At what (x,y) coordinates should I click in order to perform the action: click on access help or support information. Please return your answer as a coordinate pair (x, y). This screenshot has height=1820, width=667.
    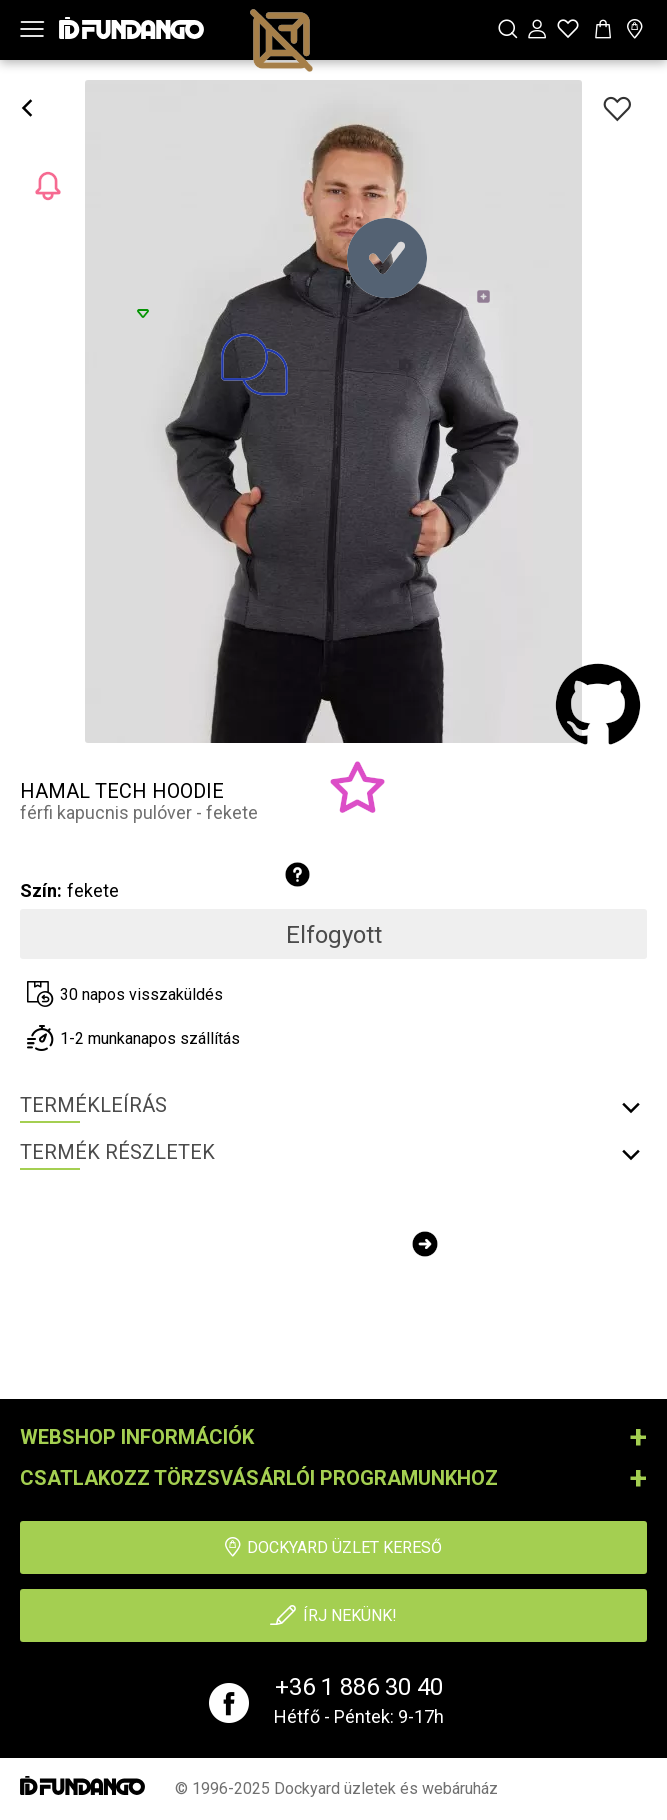
    Looking at the image, I should click on (297, 874).